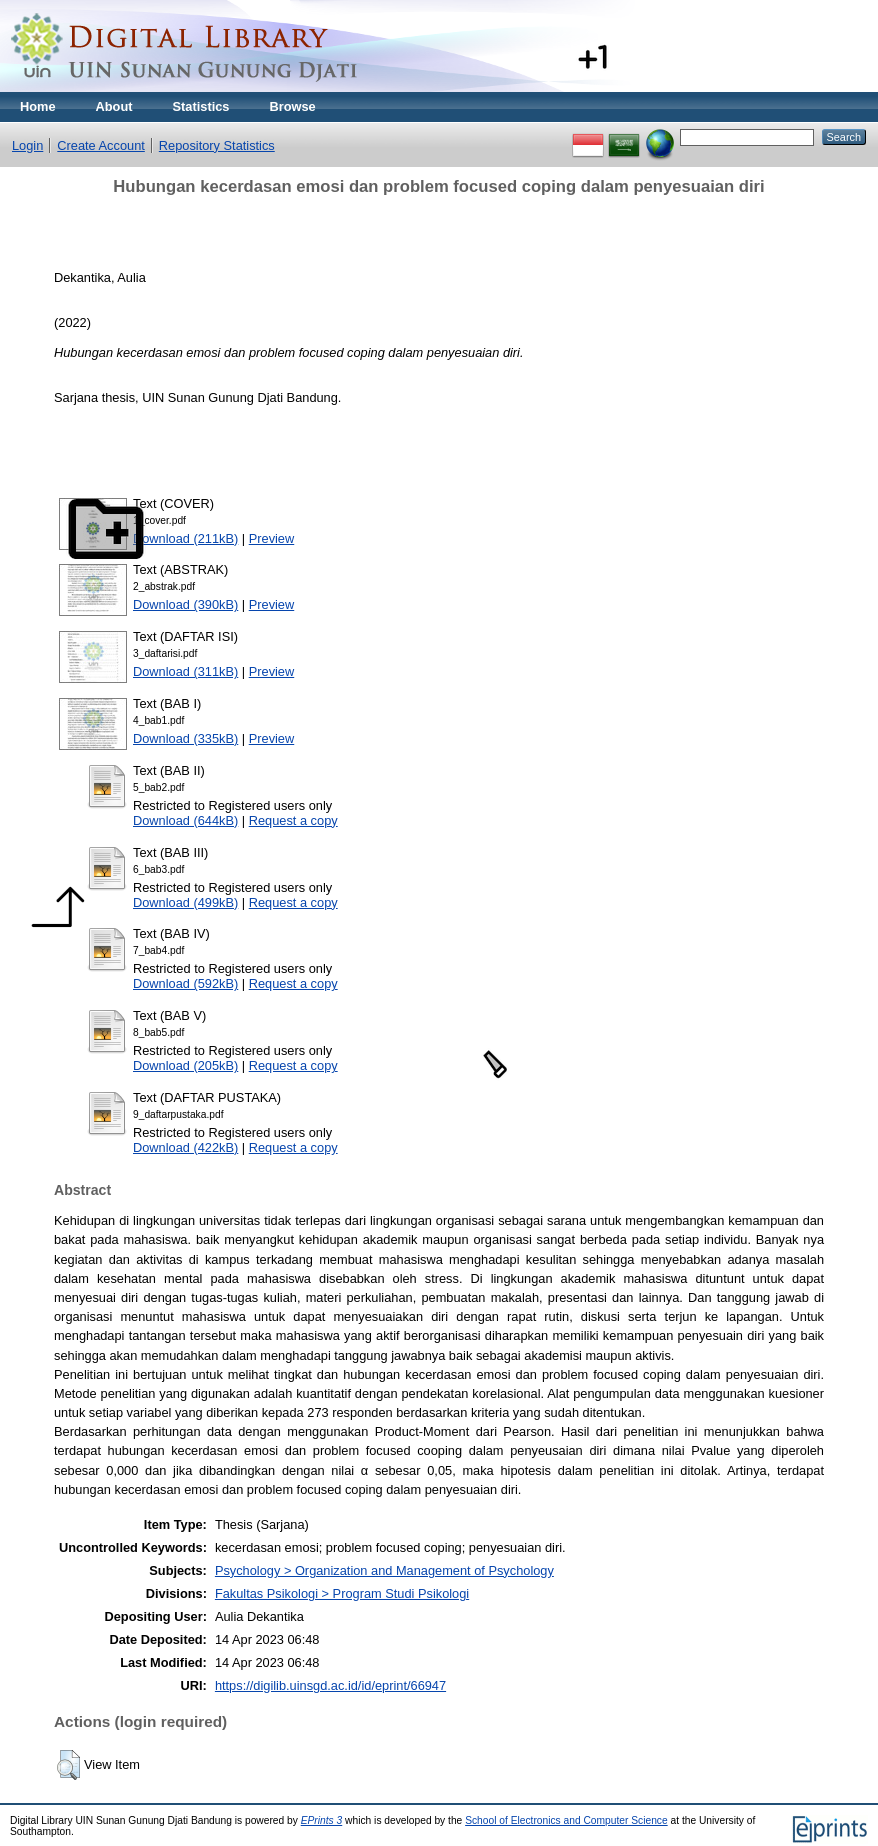 This screenshot has width=878, height=1846. Describe the element at coordinates (593, 57) in the screenshot. I see `add one to a count or quantity` at that location.